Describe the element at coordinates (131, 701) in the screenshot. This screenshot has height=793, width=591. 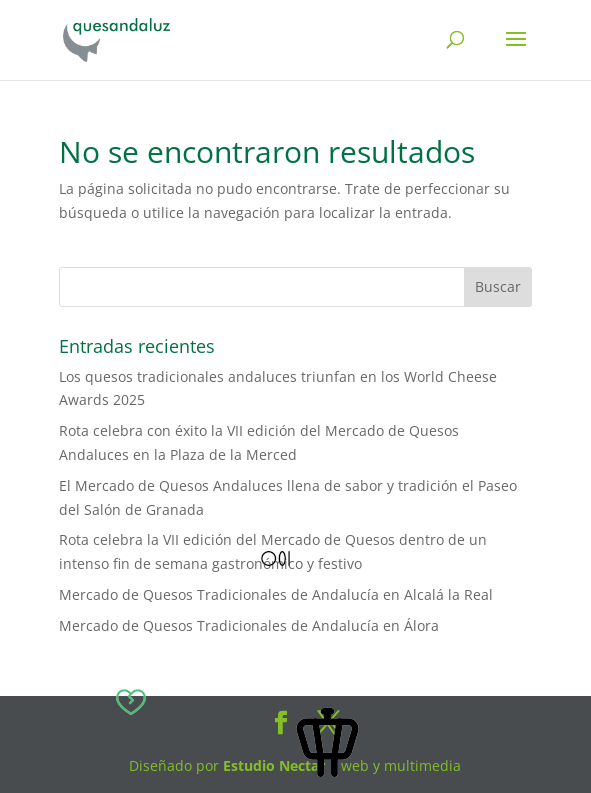
I see `remove from favorites` at that location.